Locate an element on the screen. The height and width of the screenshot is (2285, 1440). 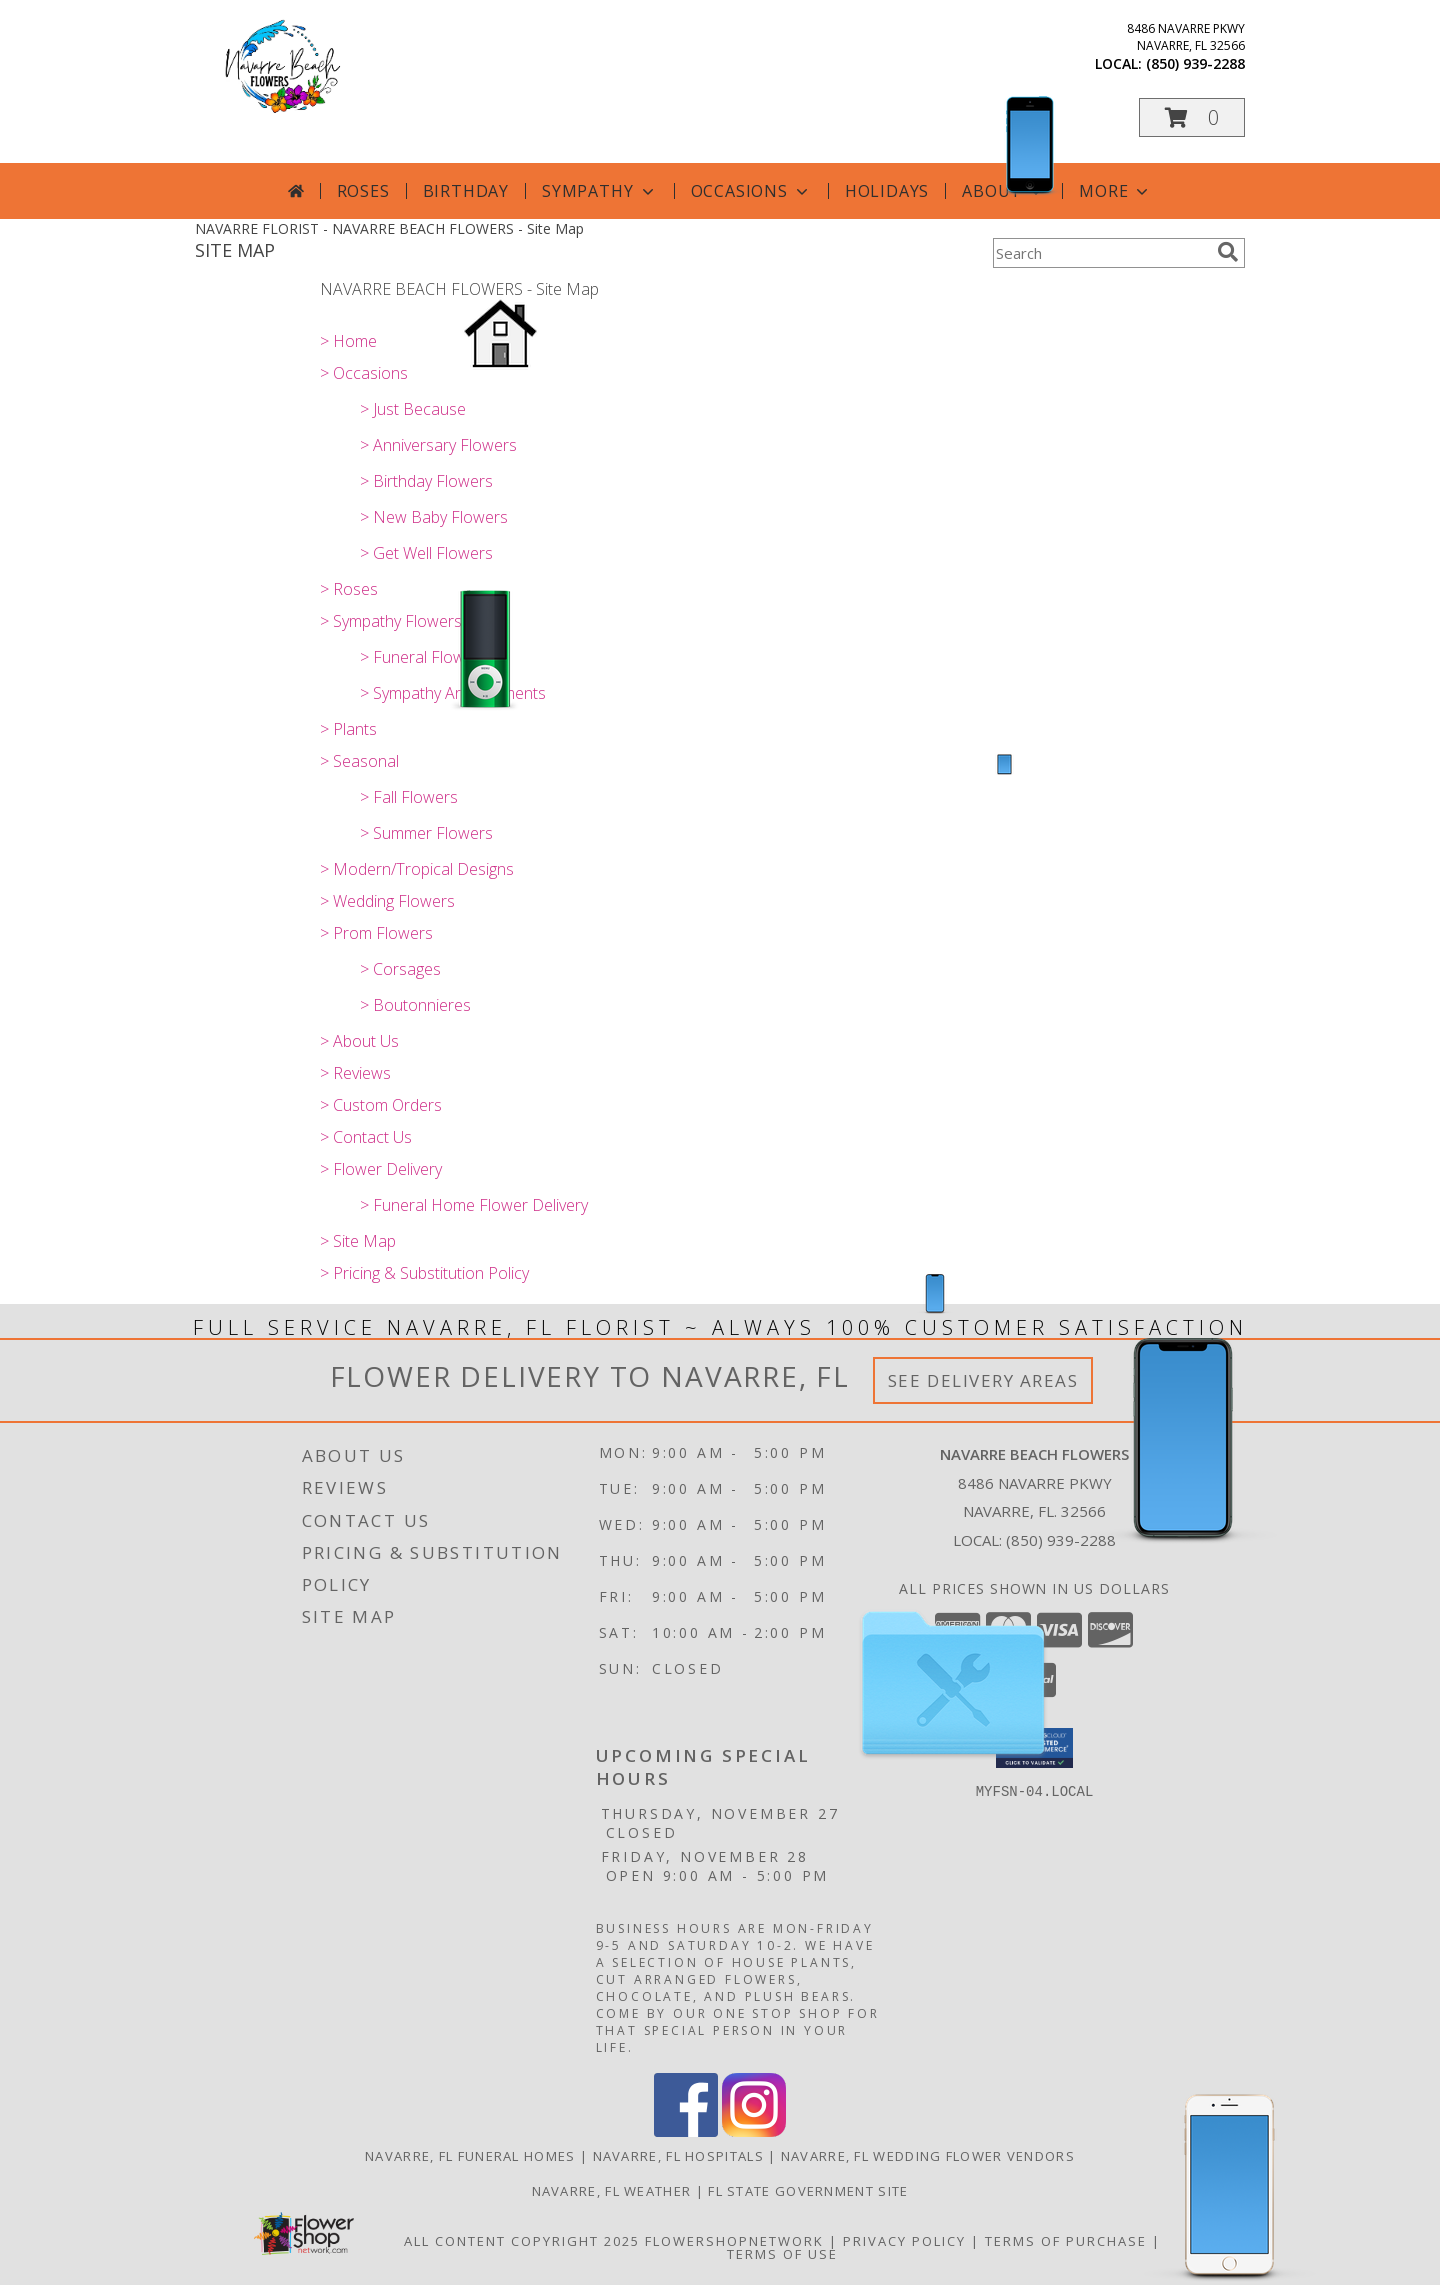
iPhone 11 Pro device icon is located at coordinates (1183, 1441).